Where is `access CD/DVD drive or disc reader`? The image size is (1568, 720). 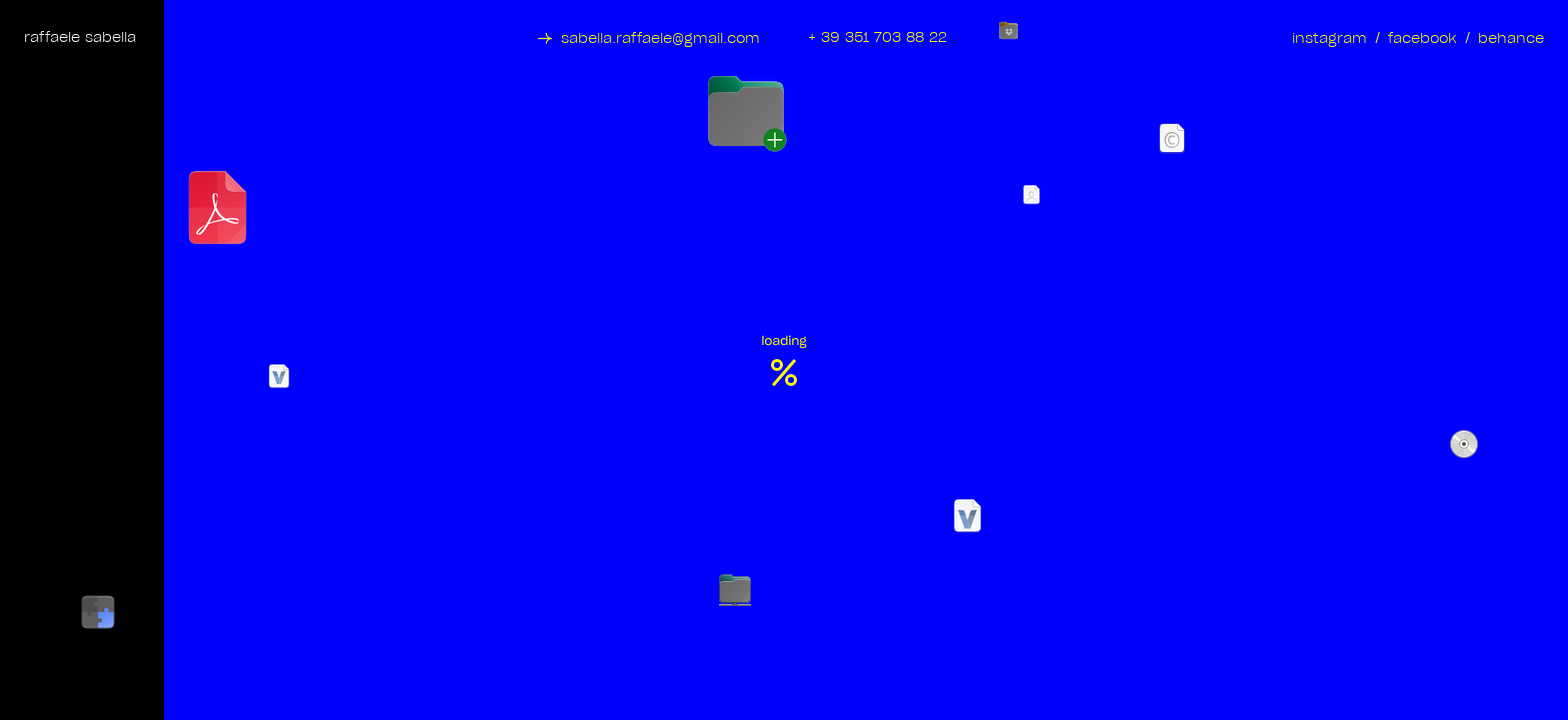
access CD/DVD drive or disc reader is located at coordinates (1464, 444).